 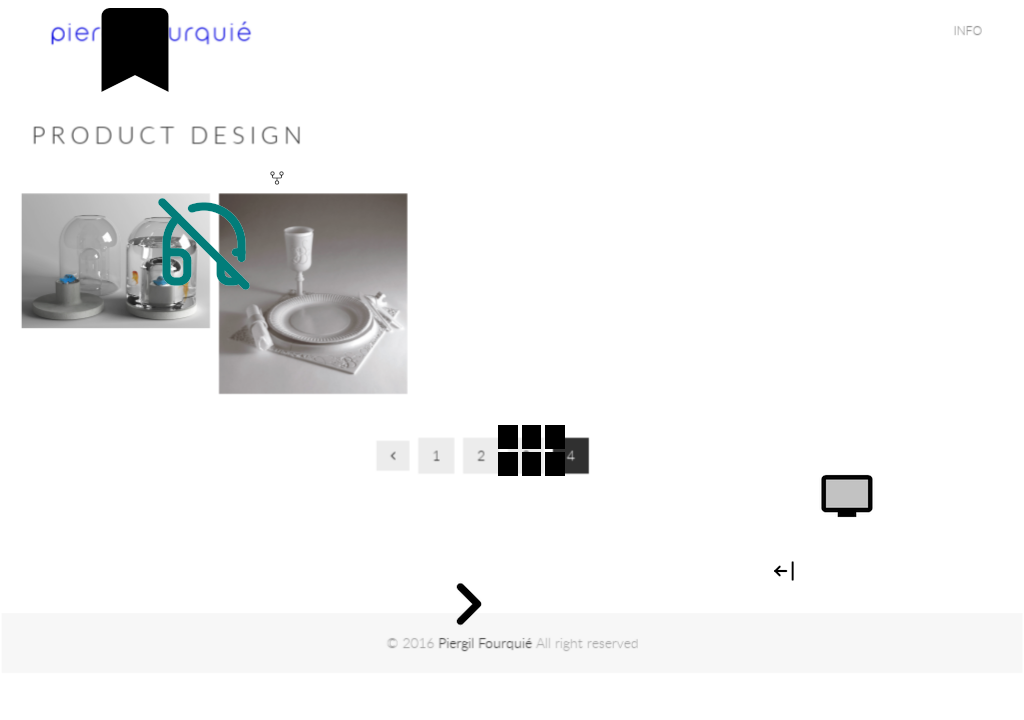 What do you see at coordinates (529, 452) in the screenshot?
I see `switch to grid view` at bounding box center [529, 452].